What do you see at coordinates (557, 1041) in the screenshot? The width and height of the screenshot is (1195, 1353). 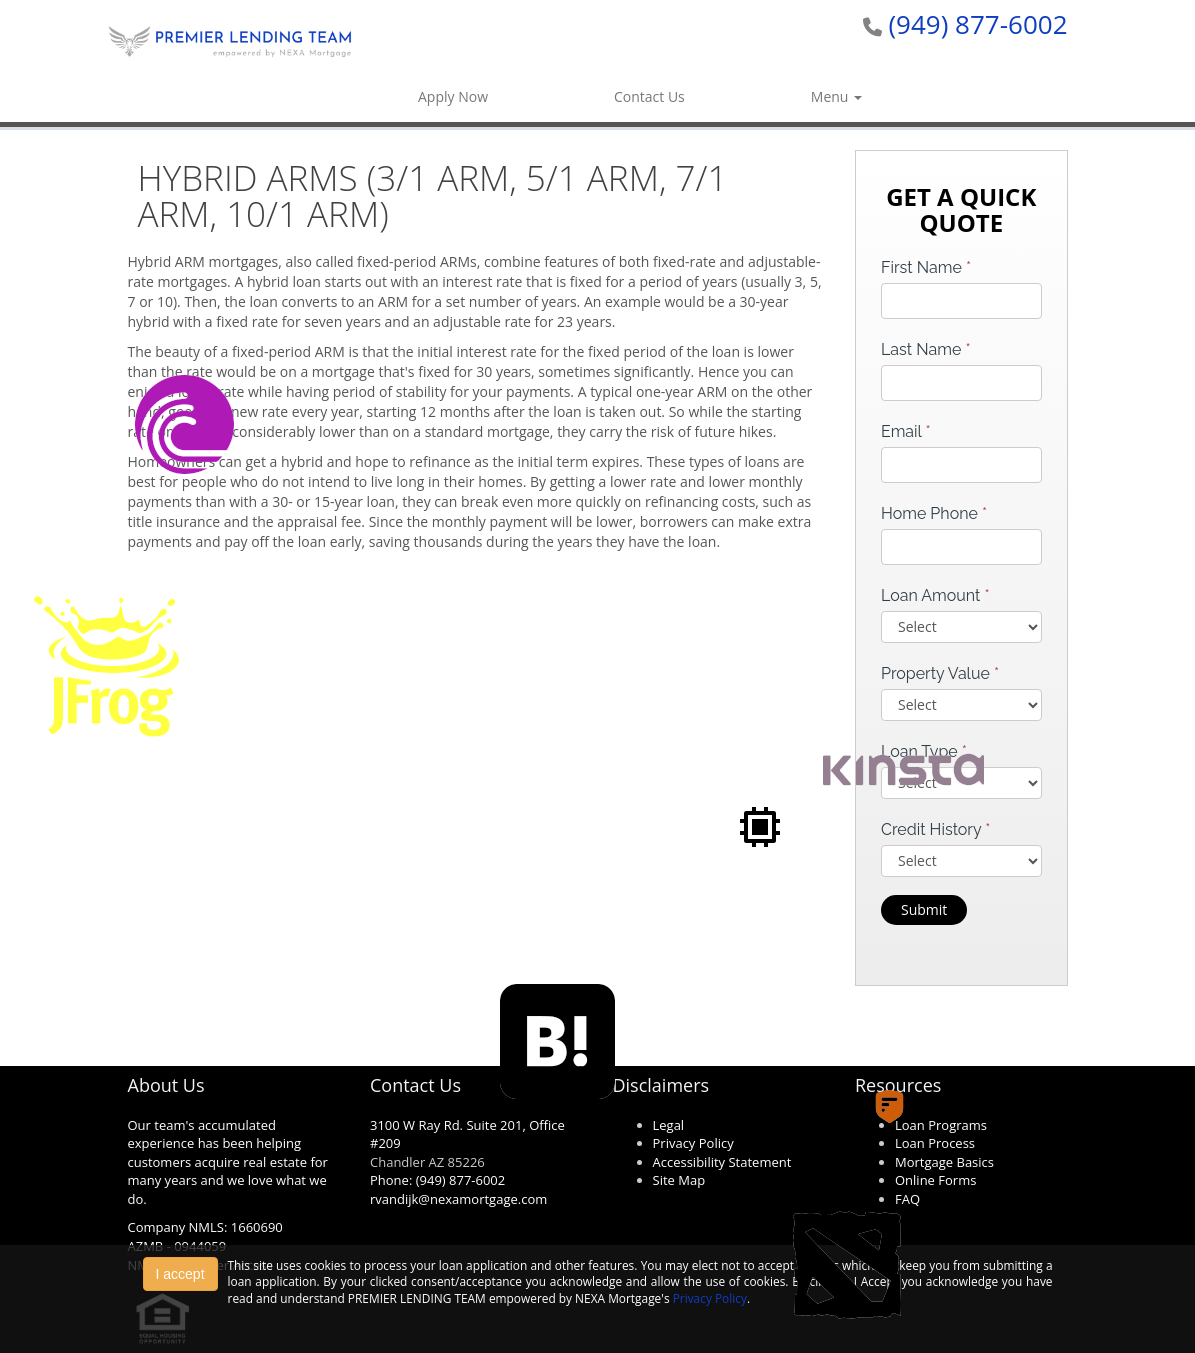 I see `open hatena bookmark app` at bounding box center [557, 1041].